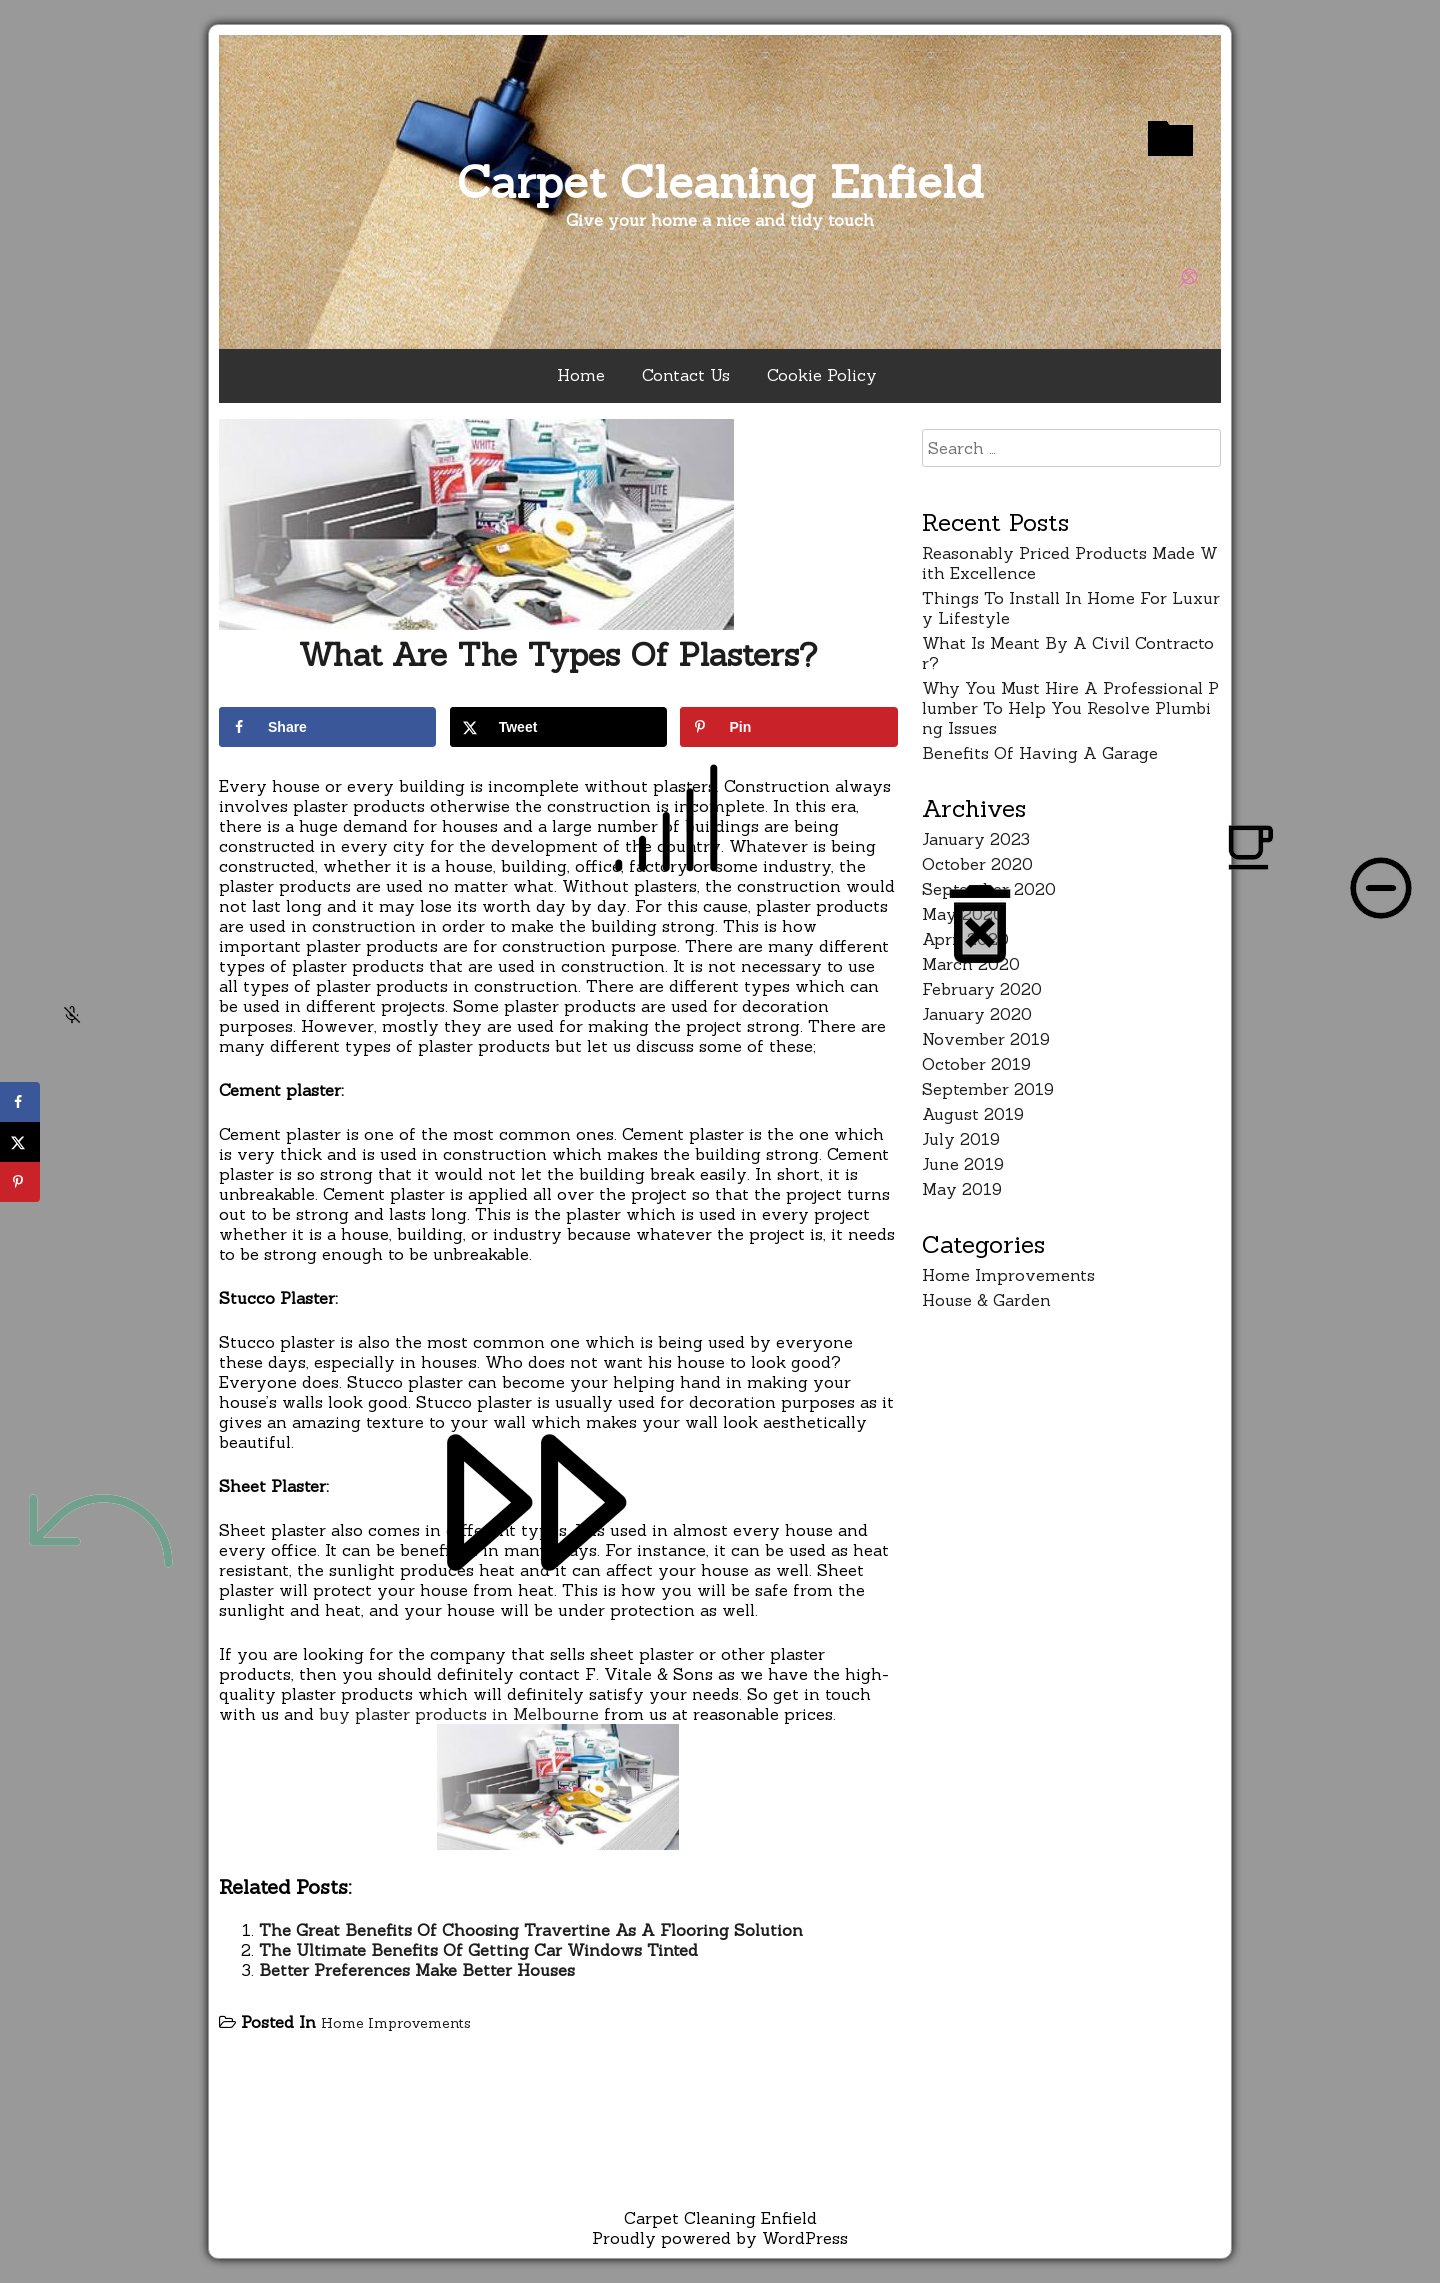 This screenshot has height=2283, width=1440. I want to click on remove an item from a list, so click(1381, 888).